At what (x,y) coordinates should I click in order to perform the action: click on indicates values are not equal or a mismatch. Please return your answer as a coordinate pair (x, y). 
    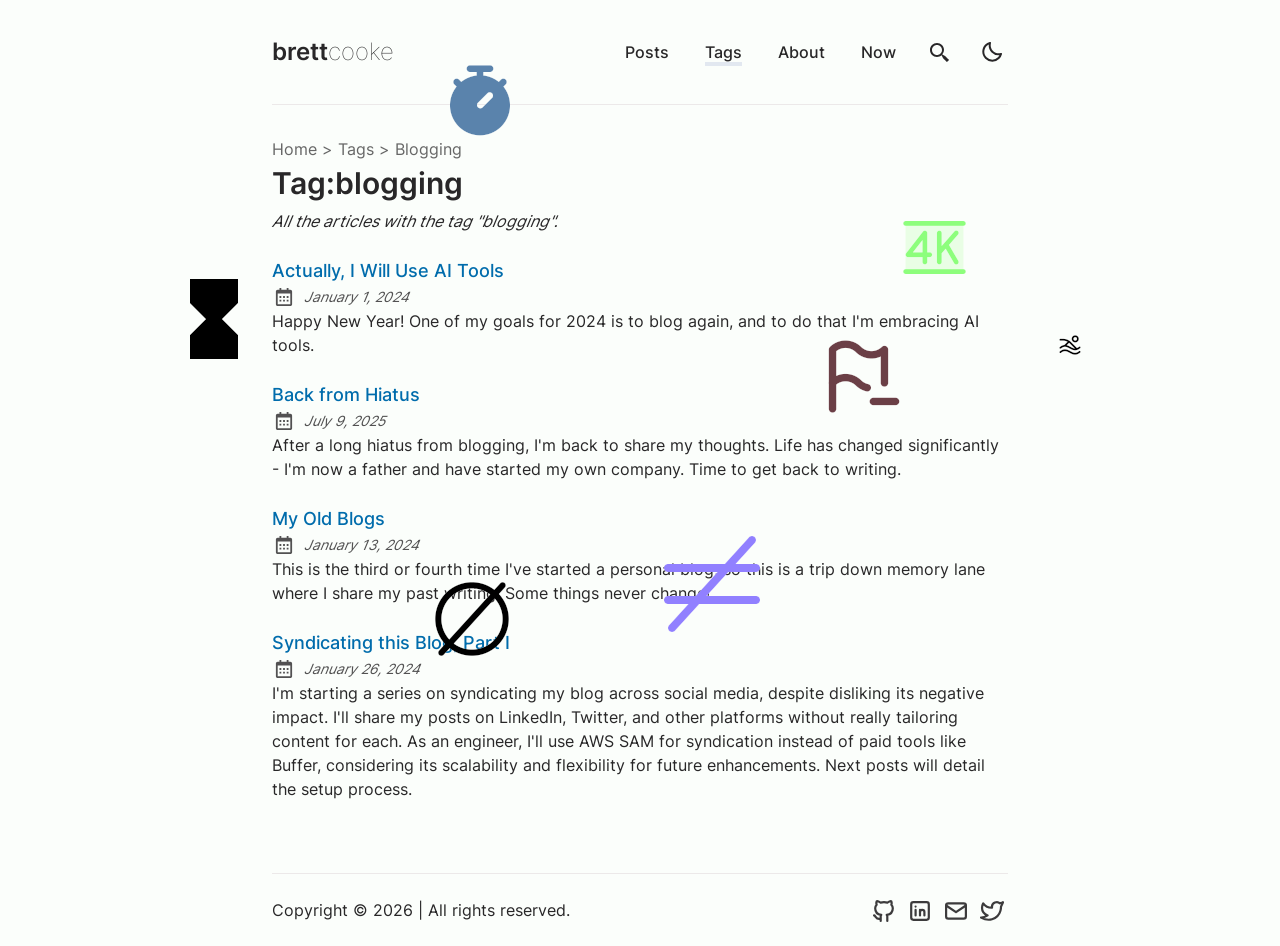
    Looking at the image, I should click on (712, 584).